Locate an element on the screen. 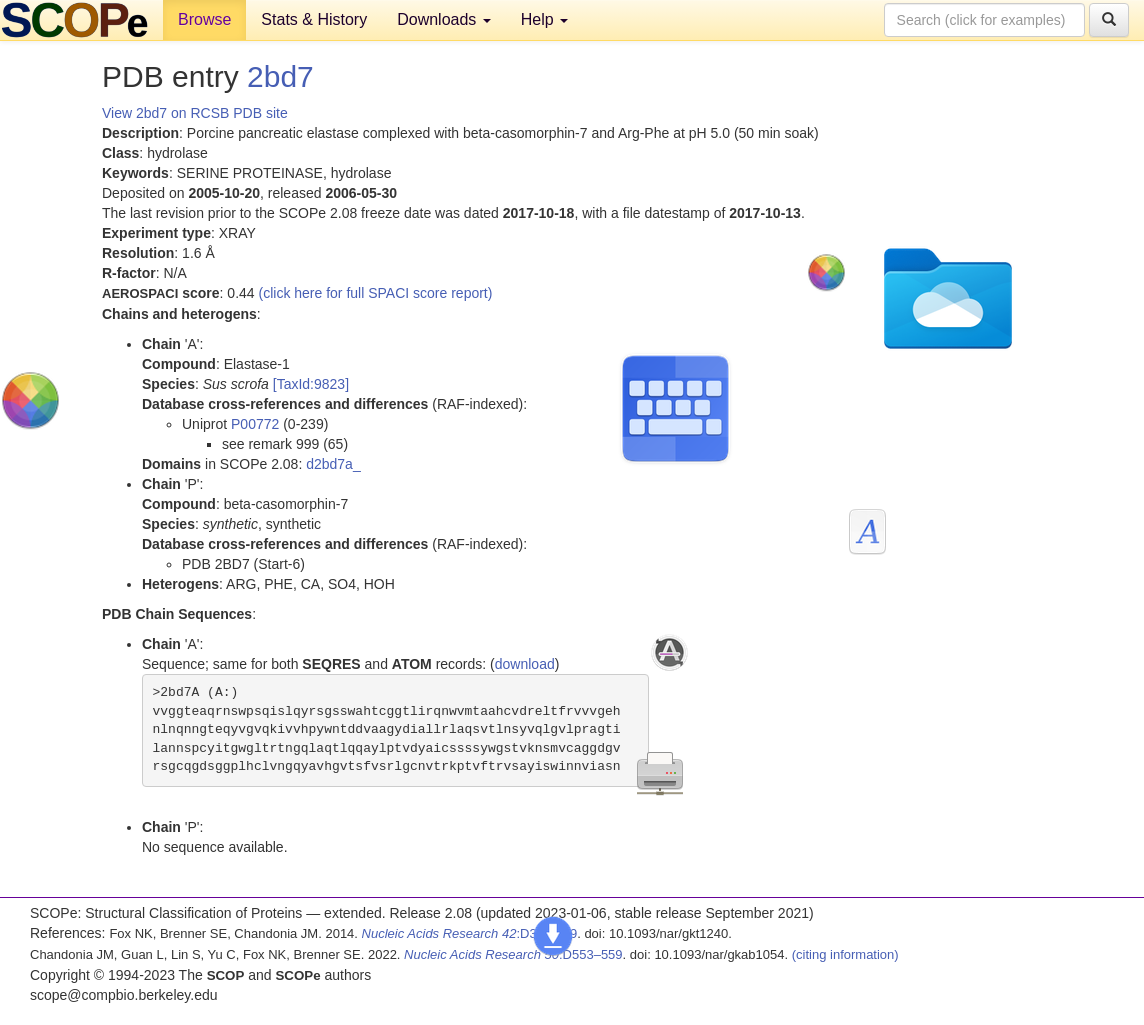 The height and width of the screenshot is (1025, 1144). a font file type indicator is located at coordinates (867, 531).